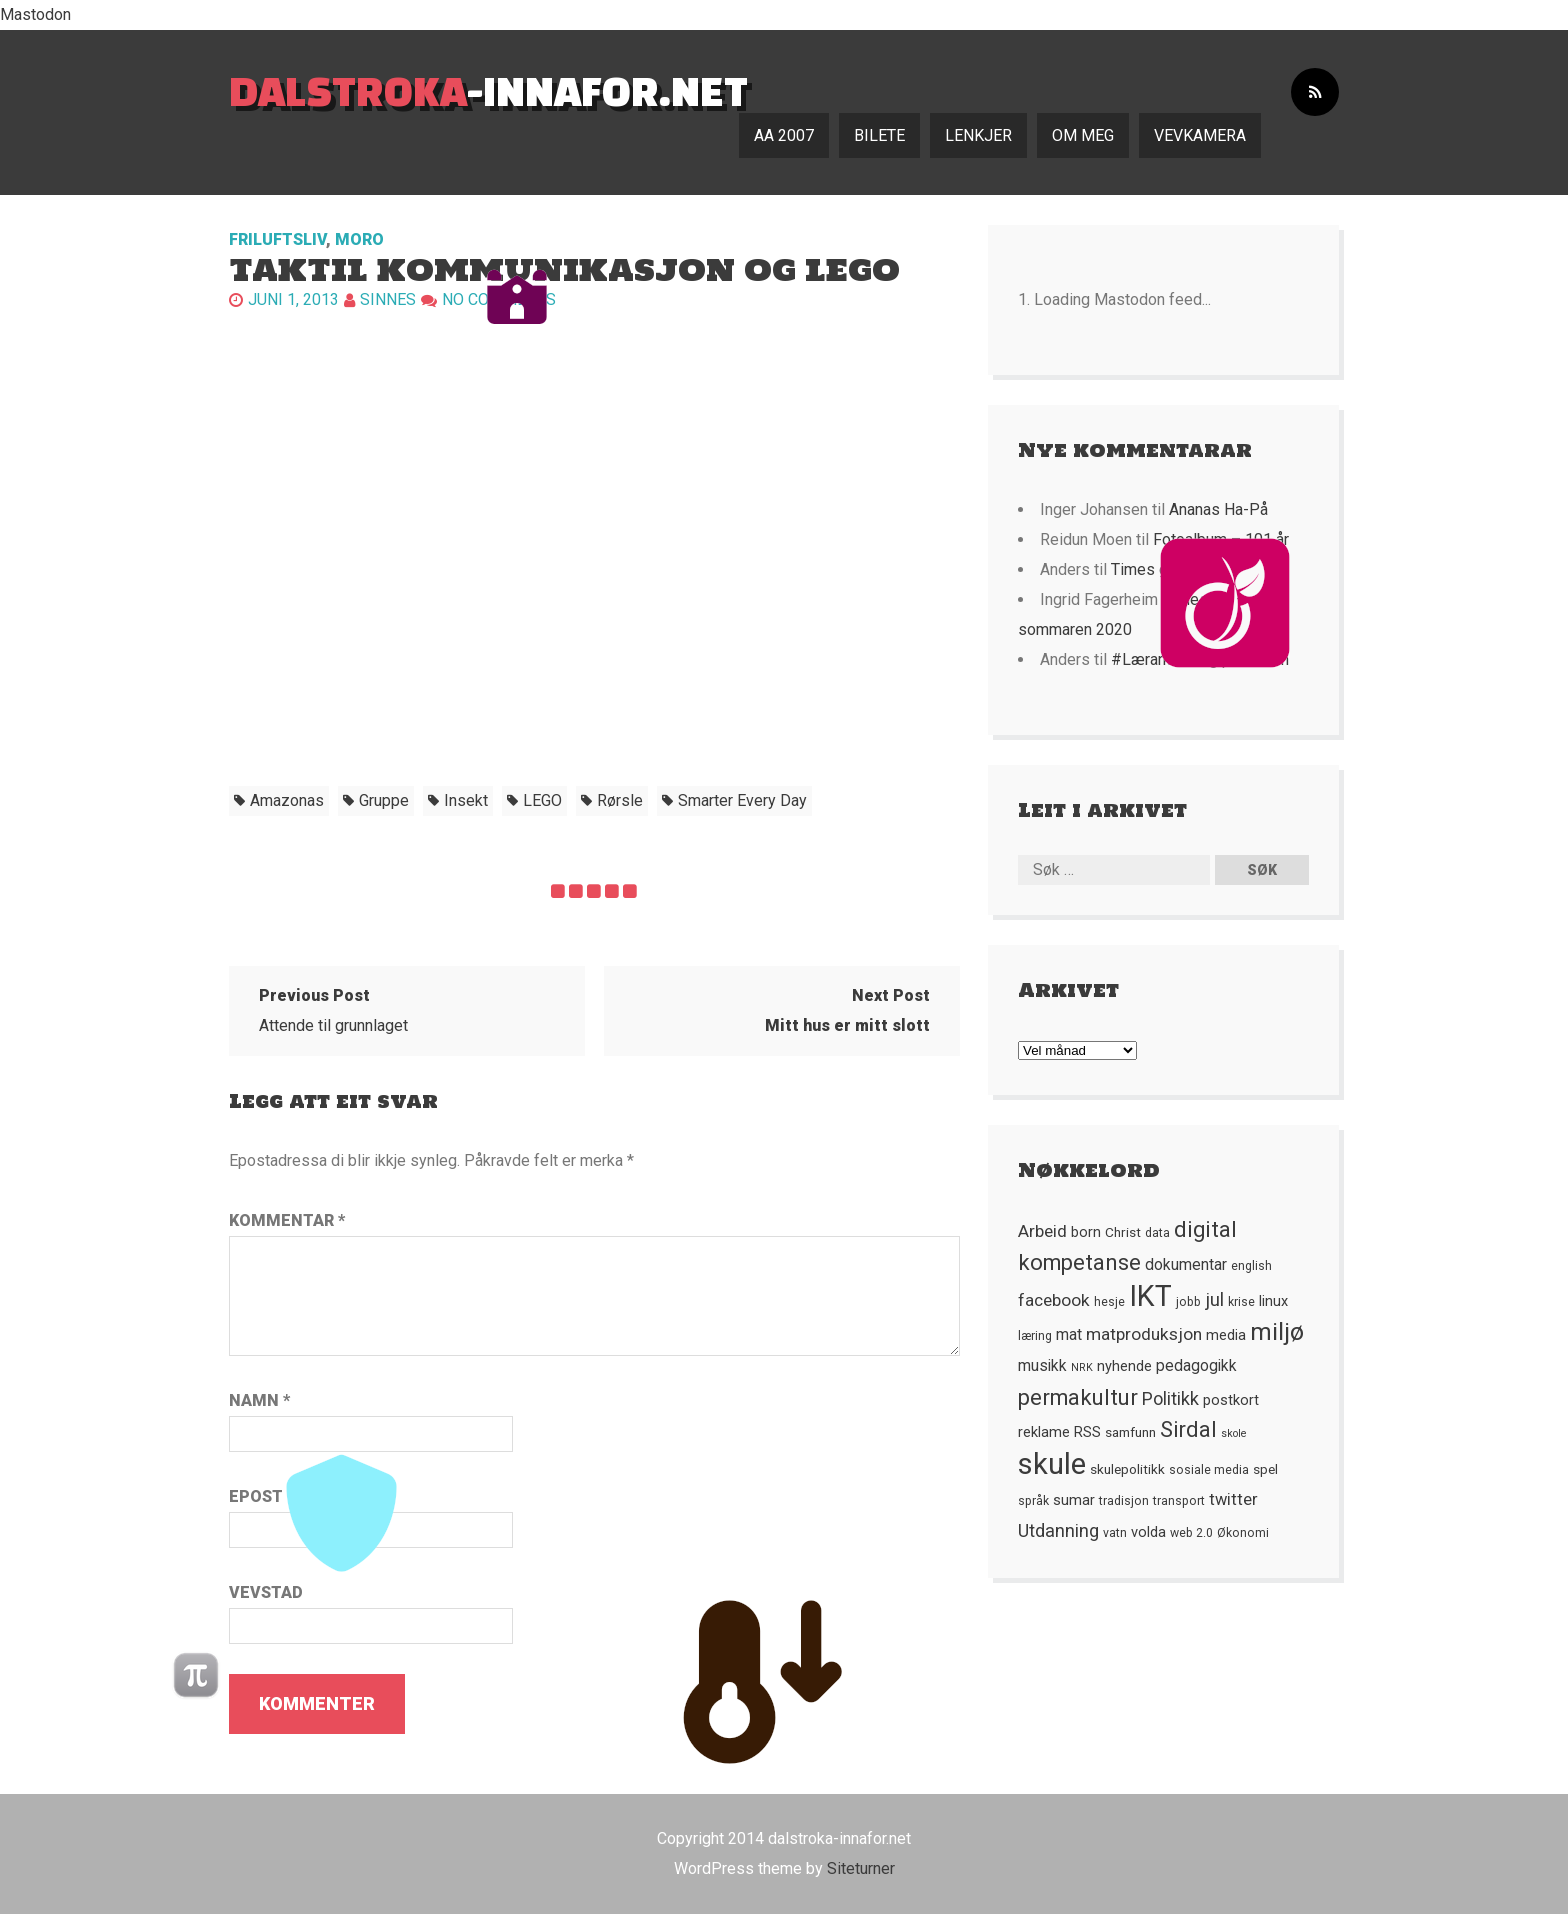 The width and height of the screenshot is (1568, 1914). What do you see at coordinates (517, 296) in the screenshot?
I see `find nearby synagogues` at bounding box center [517, 296].